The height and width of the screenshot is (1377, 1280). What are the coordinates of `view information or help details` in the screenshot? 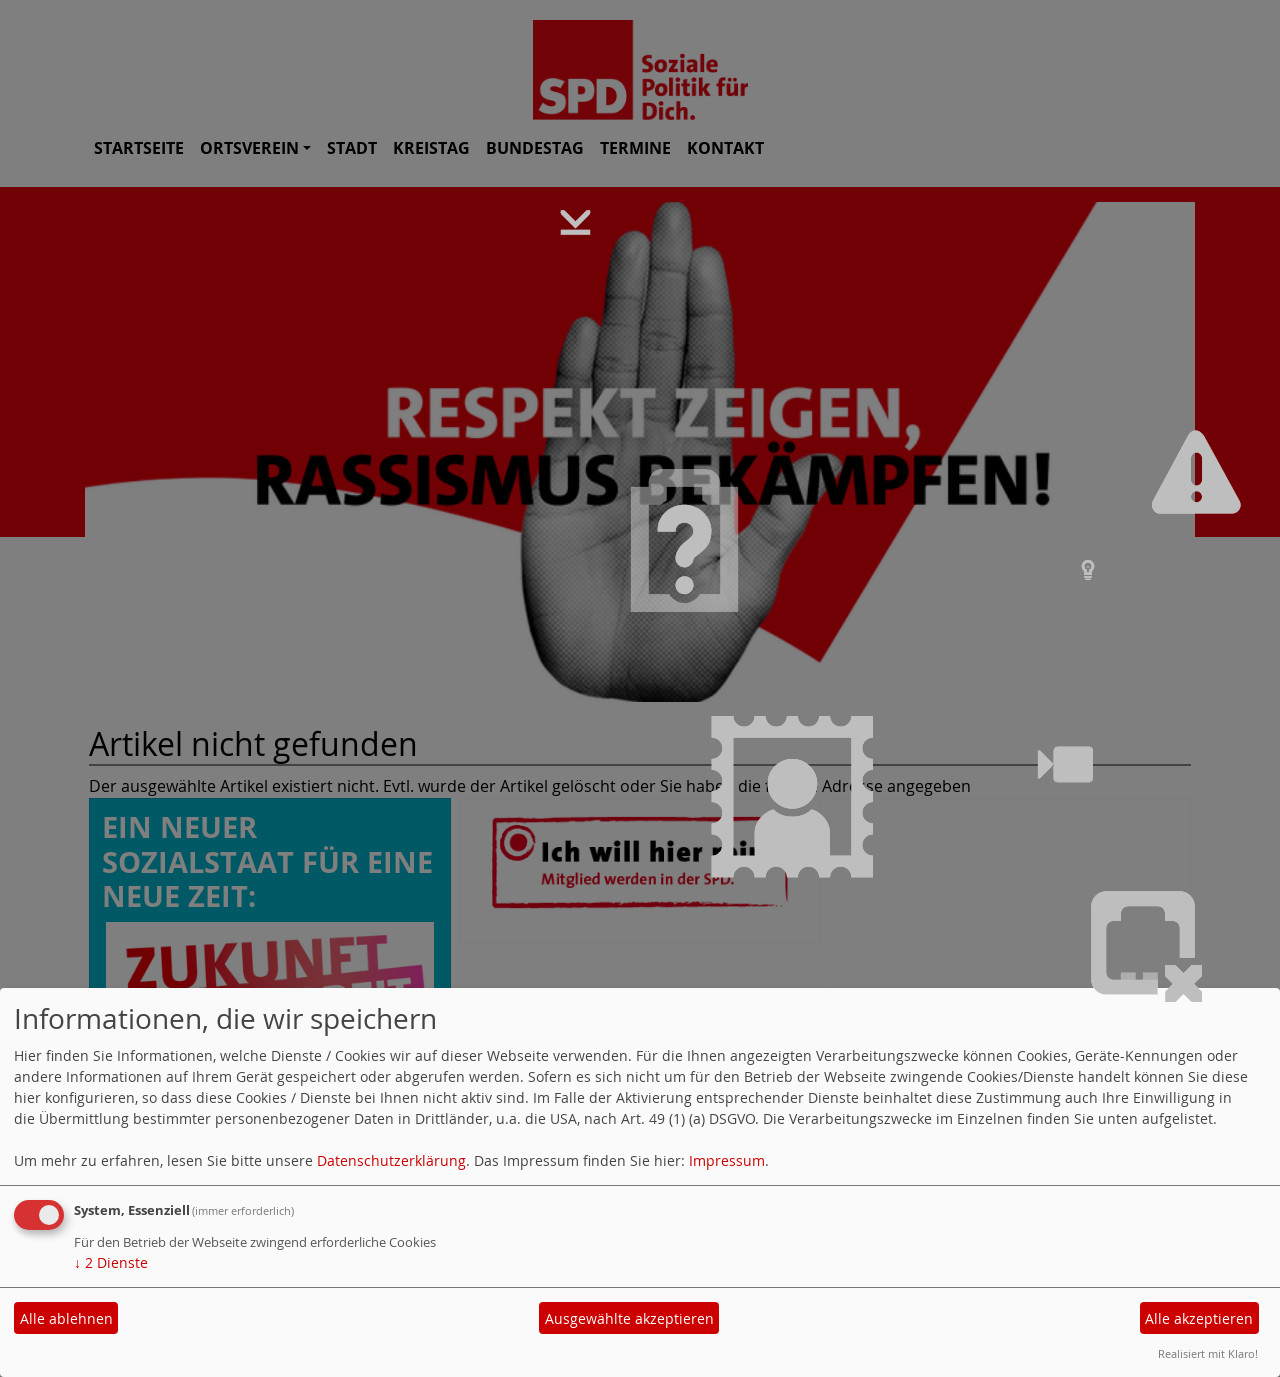 It's located at (1088, 570).